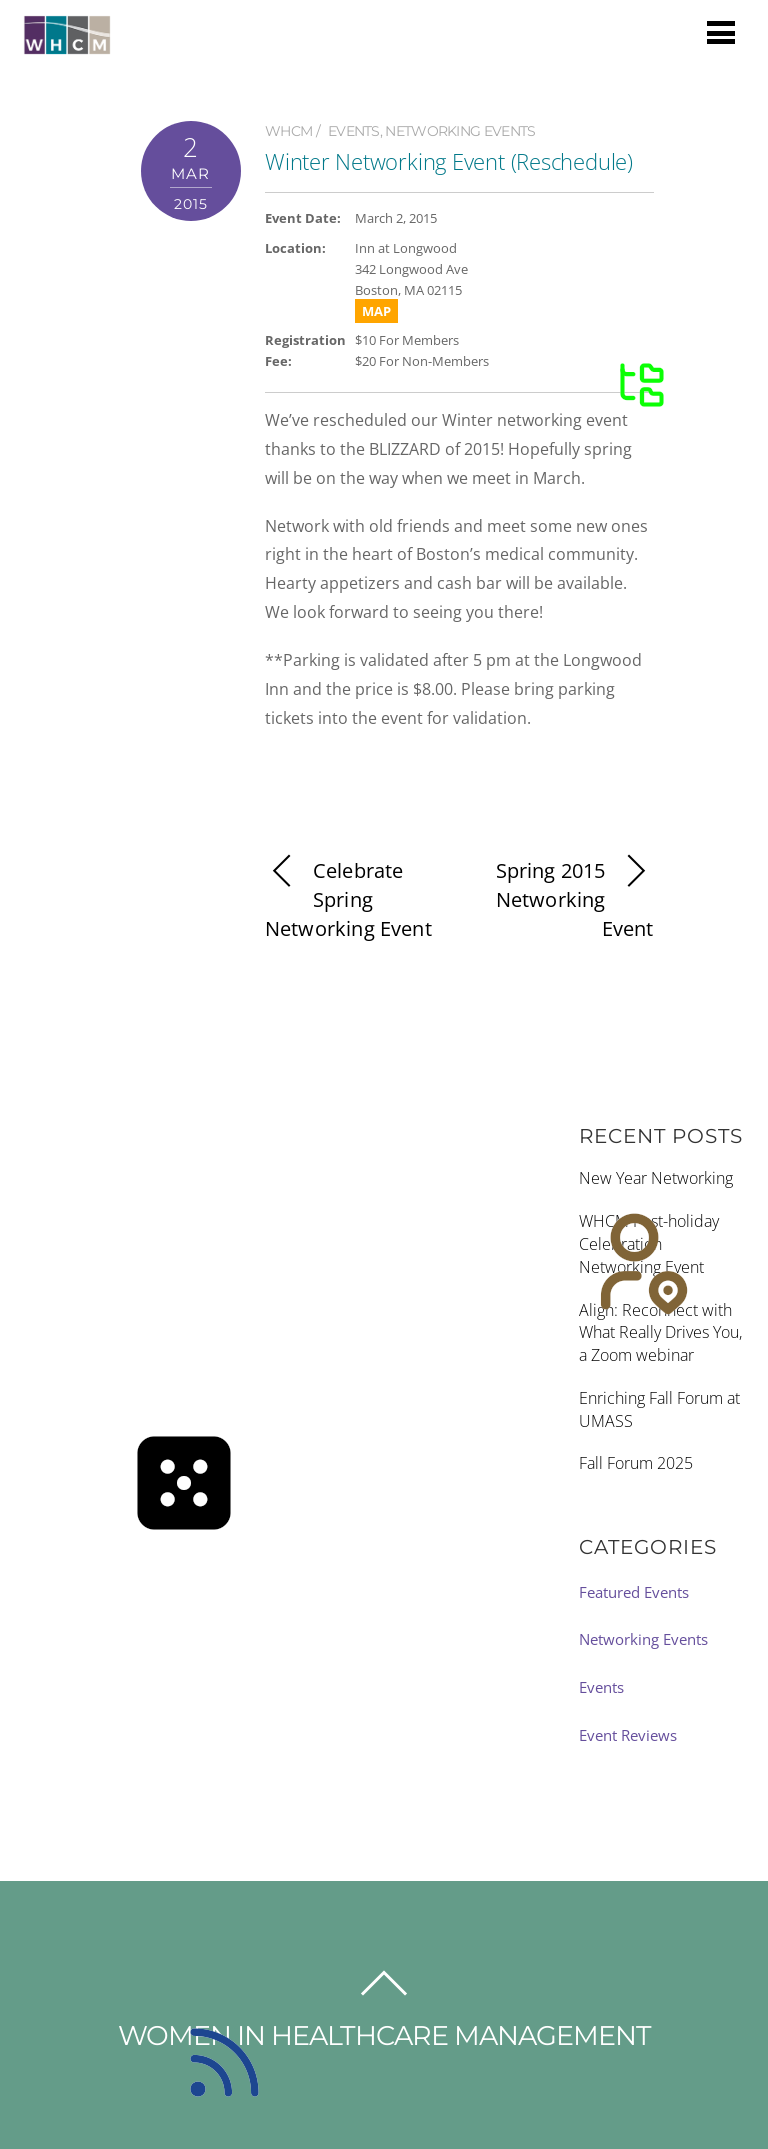 This screenshot has height=2149, width=768. Describe the element at coordinates (634, 1261) in the screenshot. I see `view user's location on map` at that location.